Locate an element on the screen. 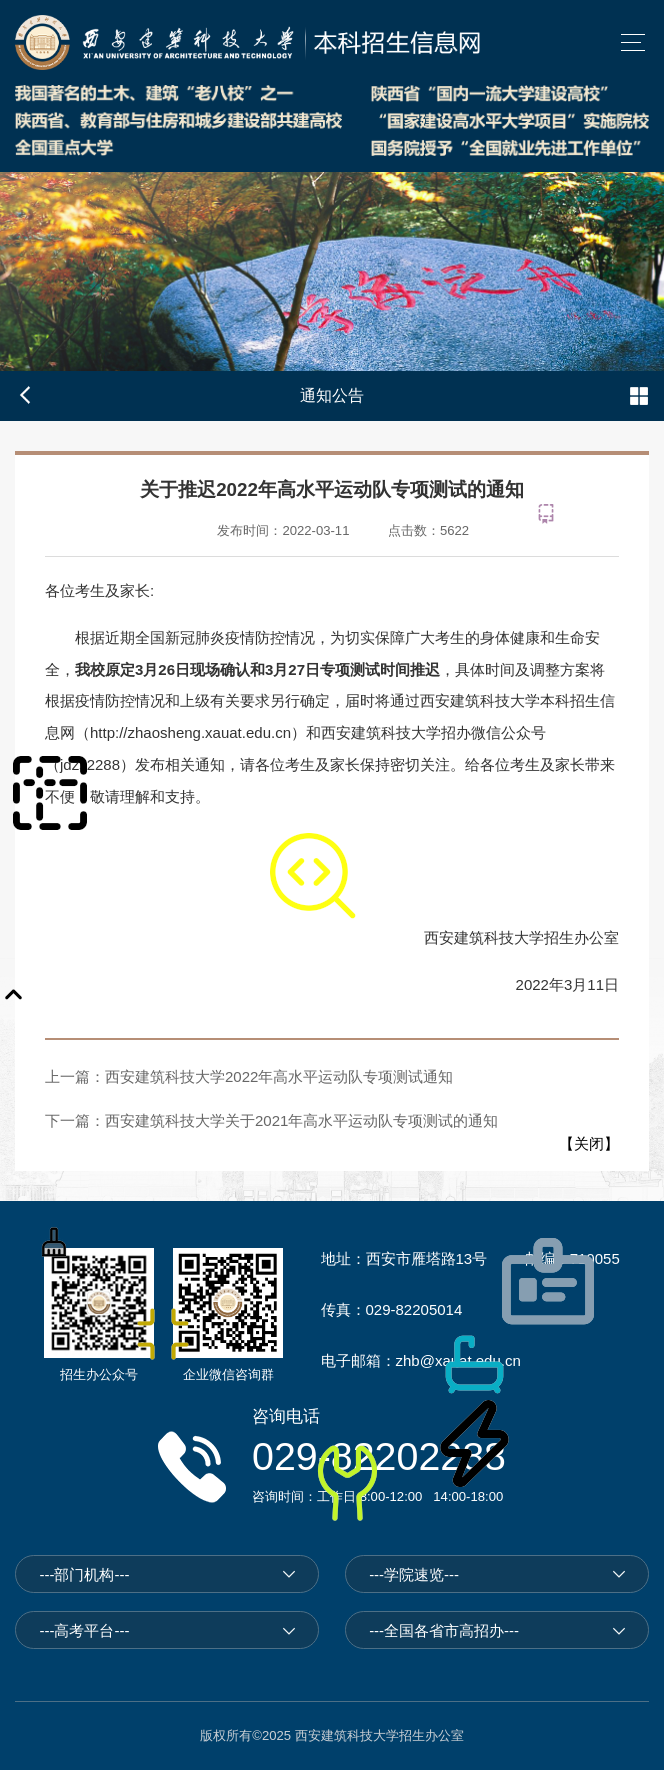 This screenshot has height=1770, width=664. access cleaning or housekeeping services is located at coordinates (54, 1242).